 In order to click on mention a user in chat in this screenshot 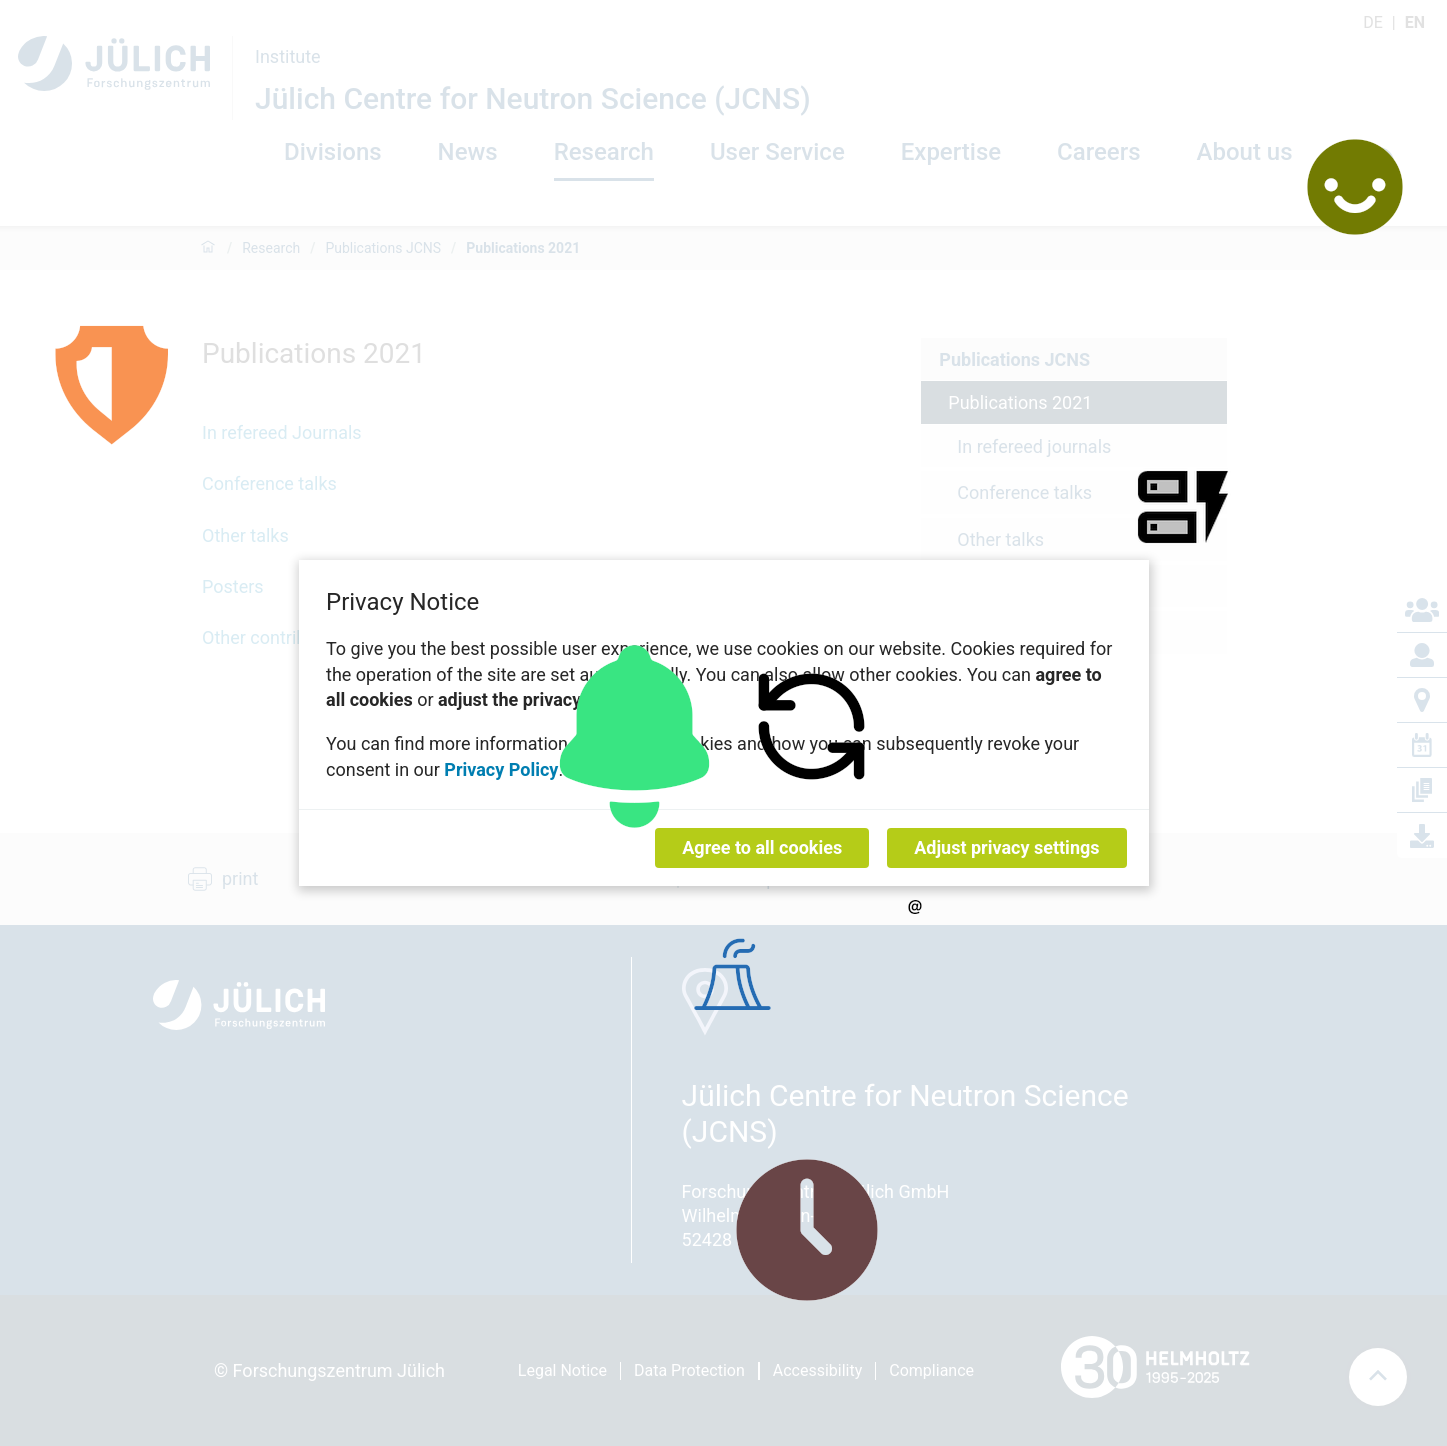, I will do `click(915, 907)`.